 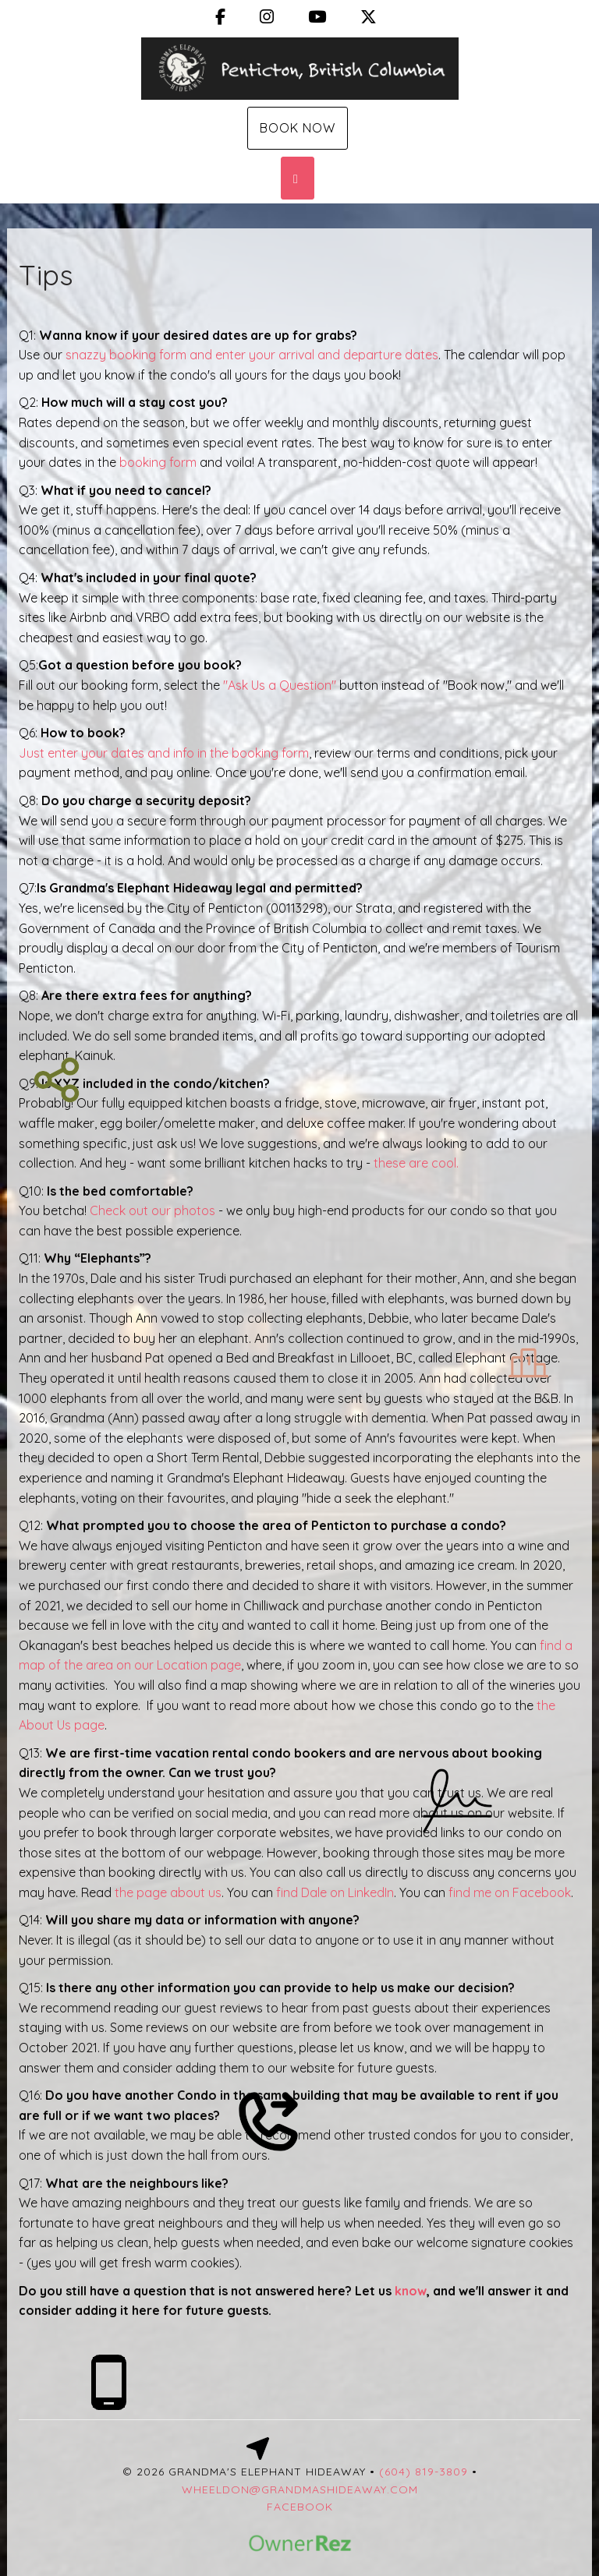 What do you see at coordinates (258, 2447) in the screenshot?
I see `navigate to your current location` at bounding box center [258, 2447].